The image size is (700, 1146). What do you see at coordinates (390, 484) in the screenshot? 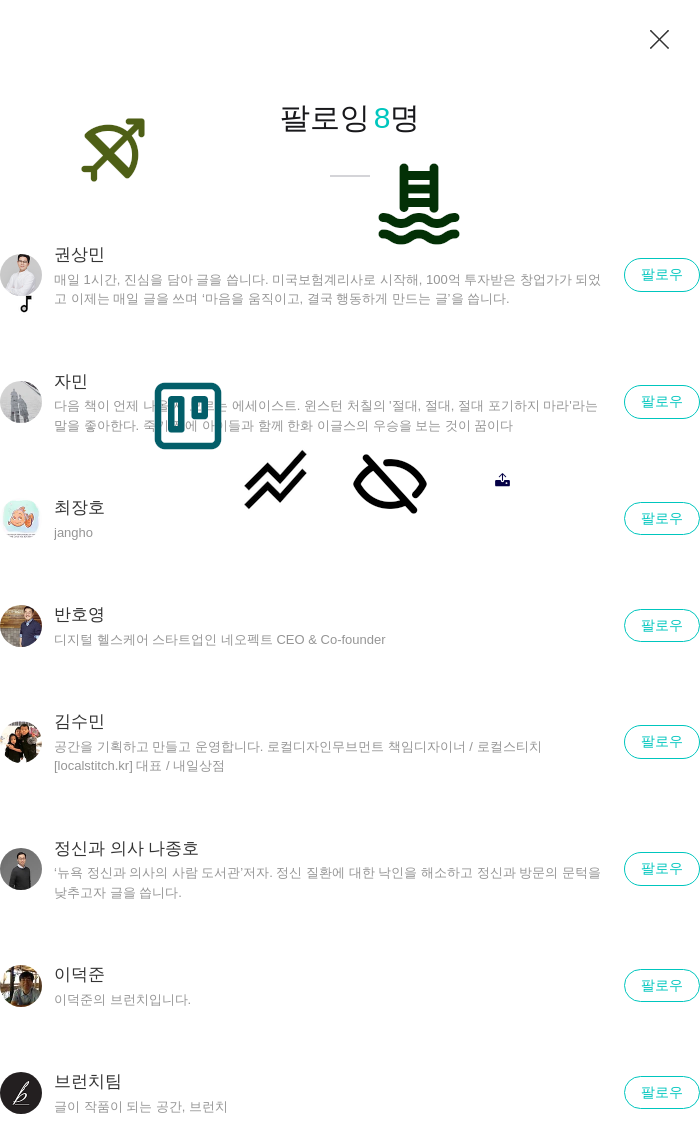
I see `hide password or sensitive content` at bounding box center [390, 484].